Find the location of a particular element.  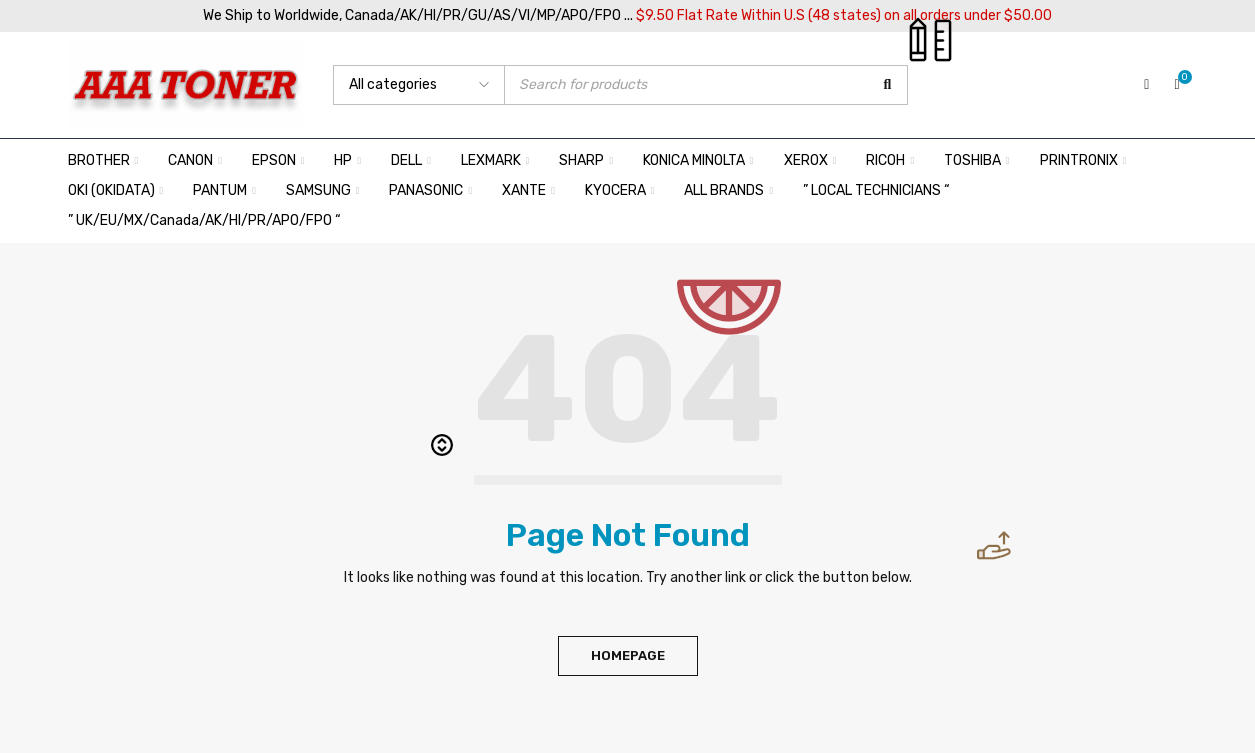

indicates citrus or fruit-related content is located at coordinates (729, 299).